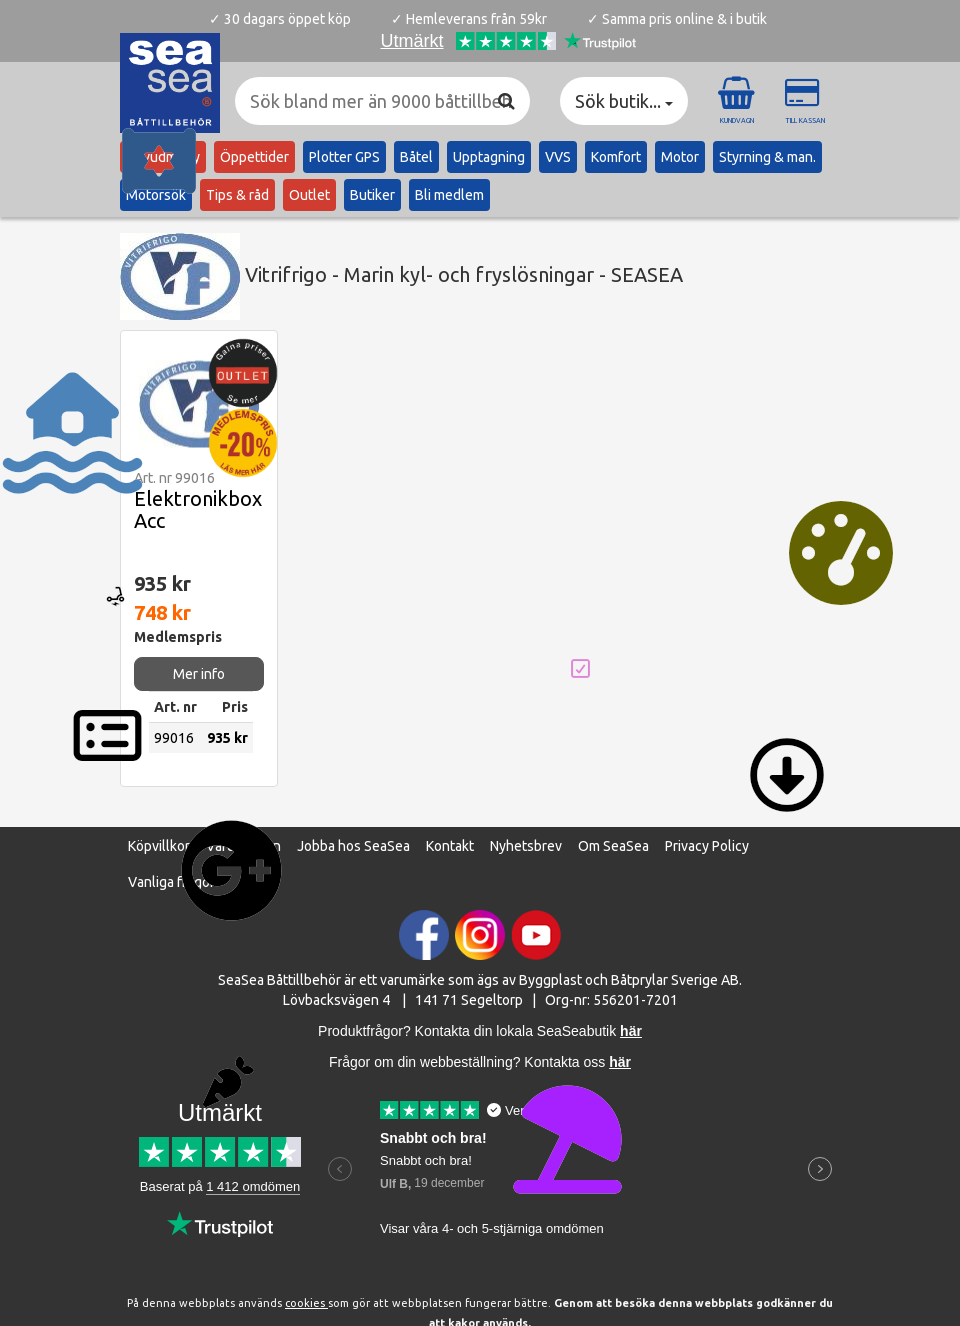  I want to click on indicates flood warning or water damage alert, so click(72, 429).